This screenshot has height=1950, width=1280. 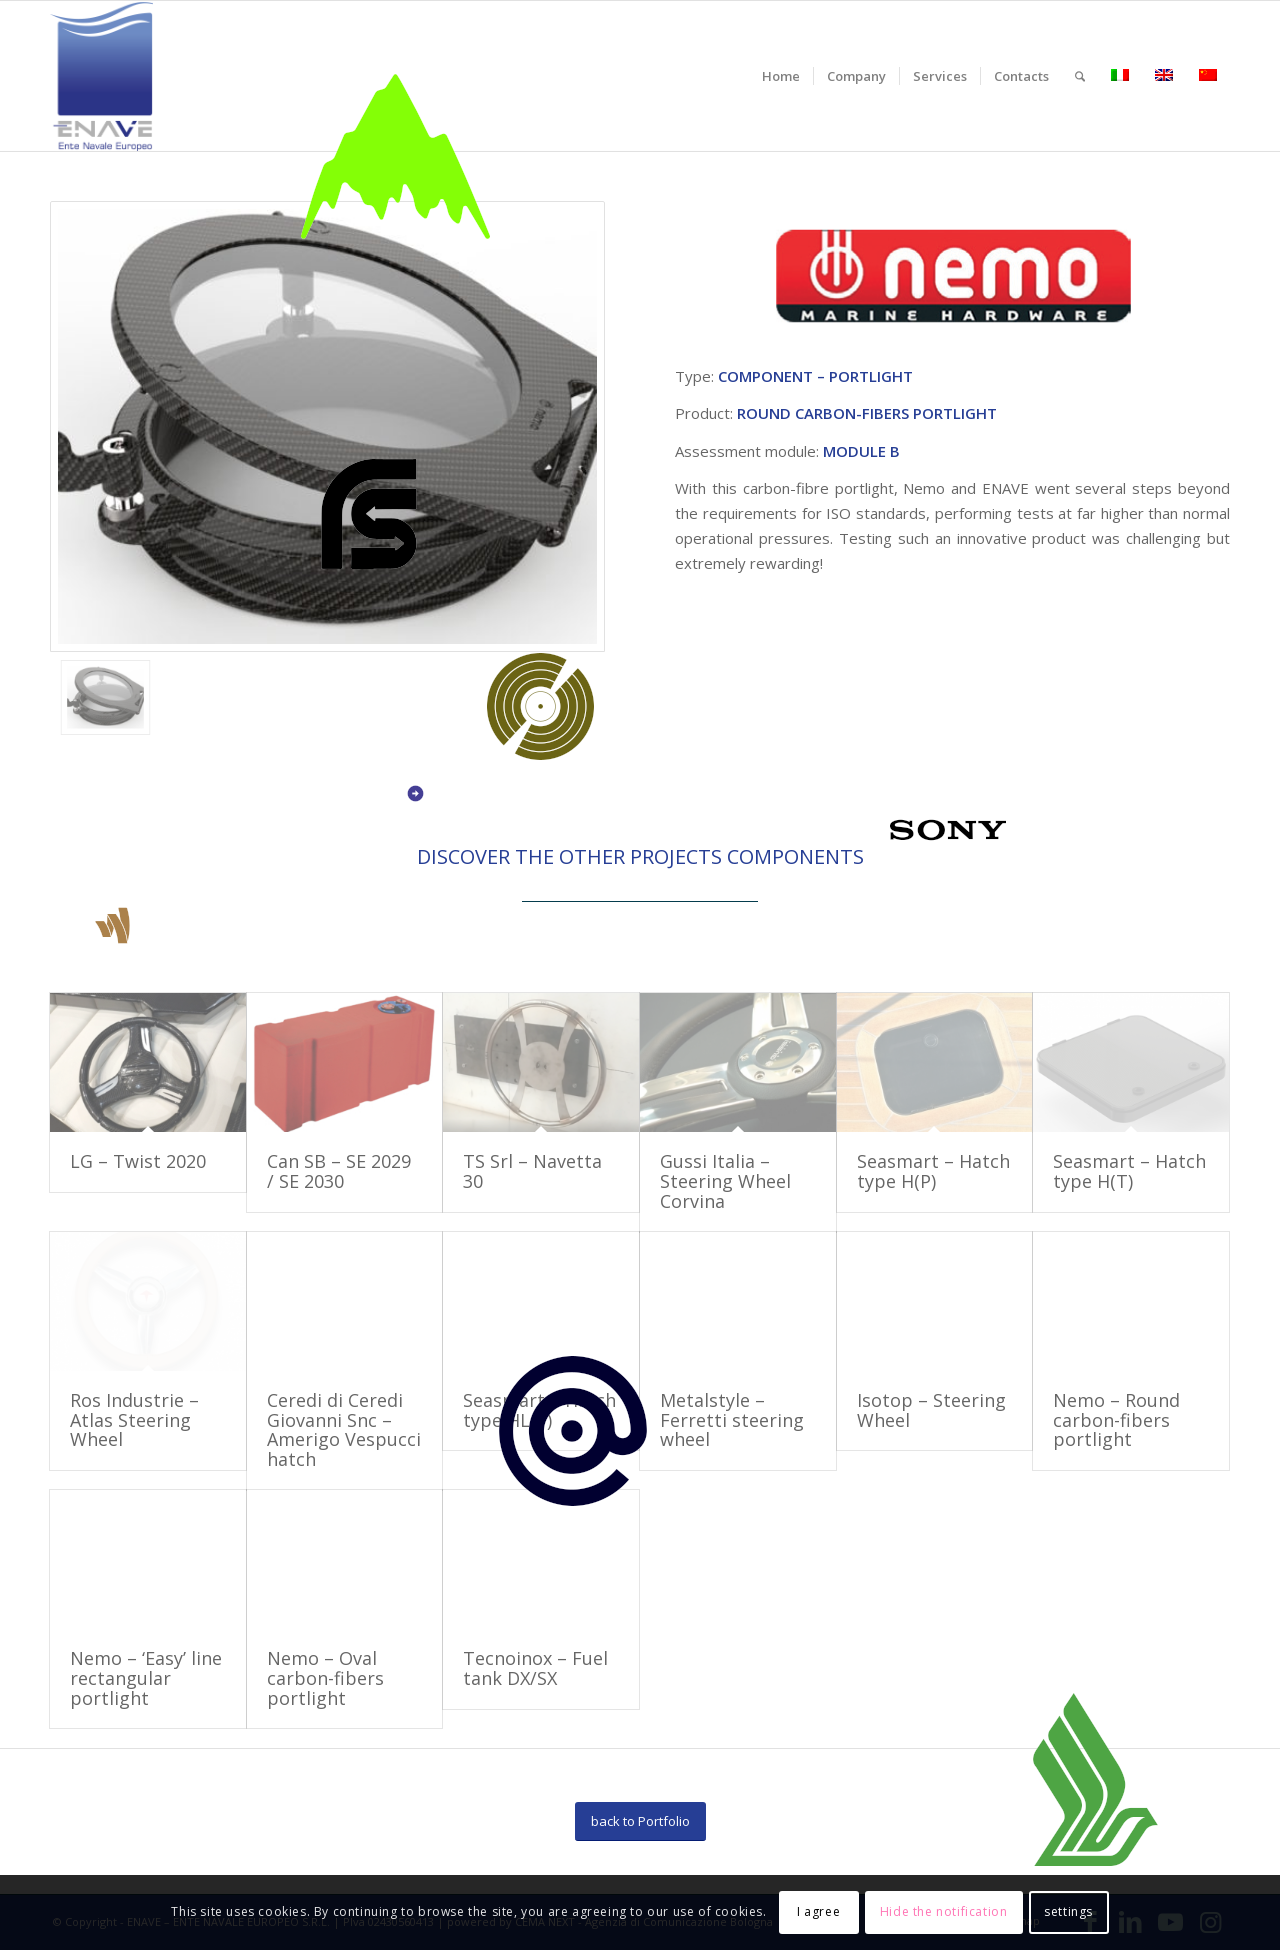 What do you see at coordinates (1095, 1779) in the screenshot?
I see `Singapore Airlines app or website` at bounding box center [1095, 1779].